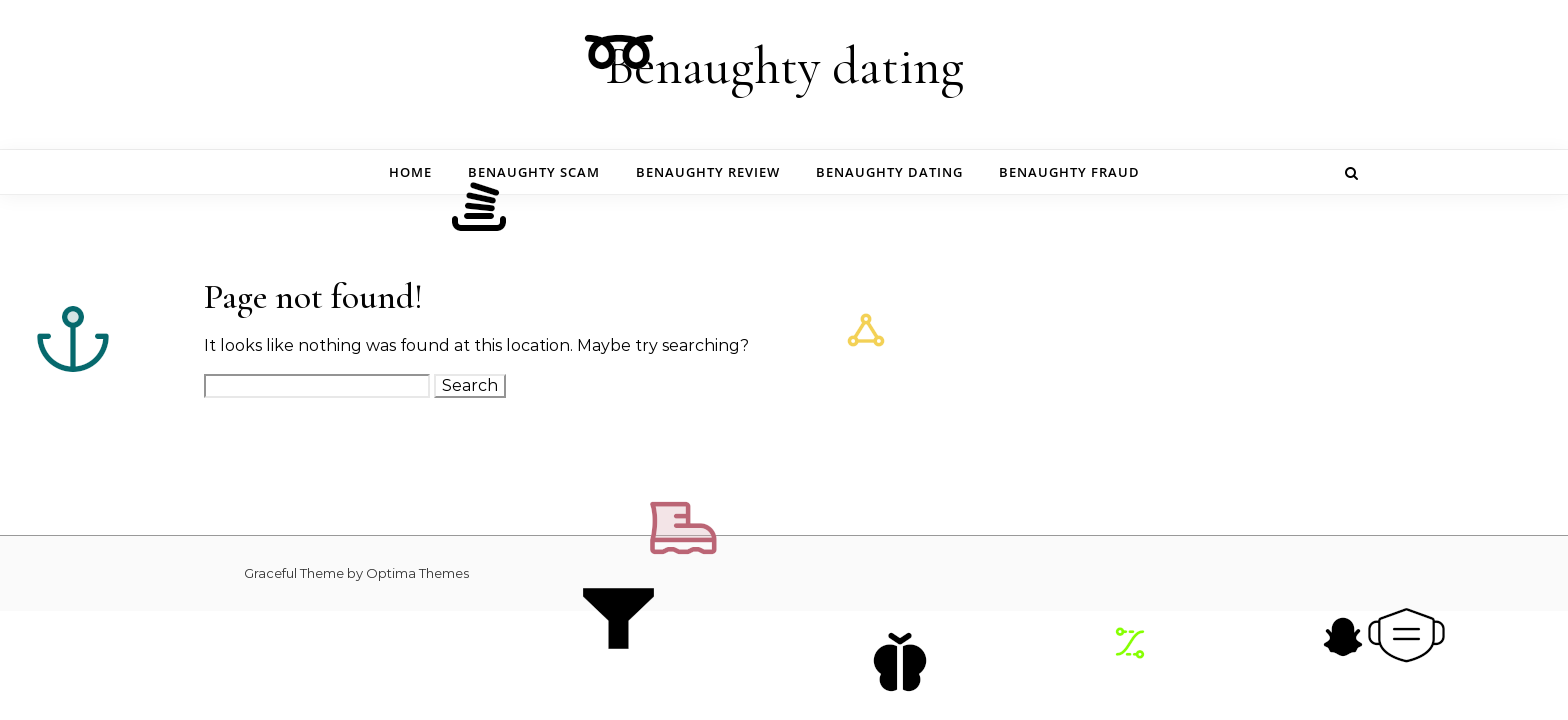 The width and height of the screenshot is (1568, 720). What do you see at coordinates (479, 204) in the screenshot?
I see `visit stack overflow for developer support` at bounding box center [479, 204].